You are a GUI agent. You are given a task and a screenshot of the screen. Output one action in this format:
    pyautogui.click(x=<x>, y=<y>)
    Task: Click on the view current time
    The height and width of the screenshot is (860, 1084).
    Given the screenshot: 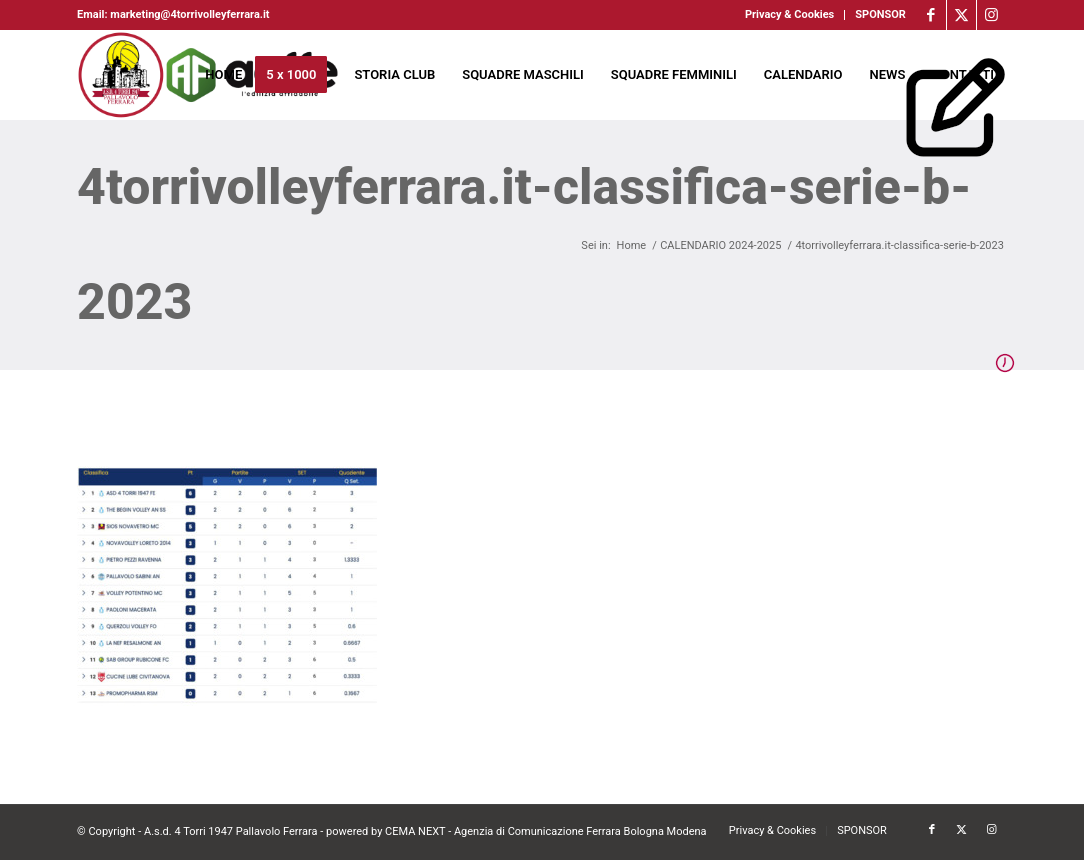 What is the action you would take?
    pyautogui.click(x=1005, y=363)
    